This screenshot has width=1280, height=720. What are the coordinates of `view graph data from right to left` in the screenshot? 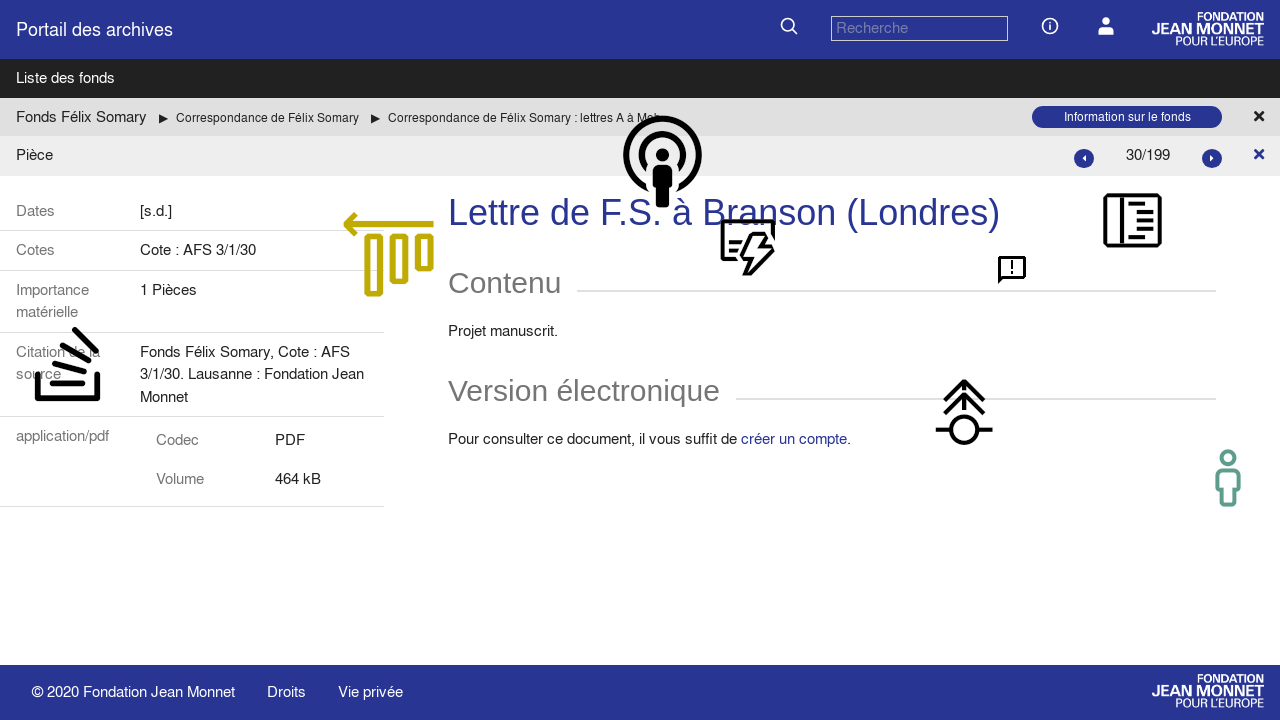 It's located at (389, 252).